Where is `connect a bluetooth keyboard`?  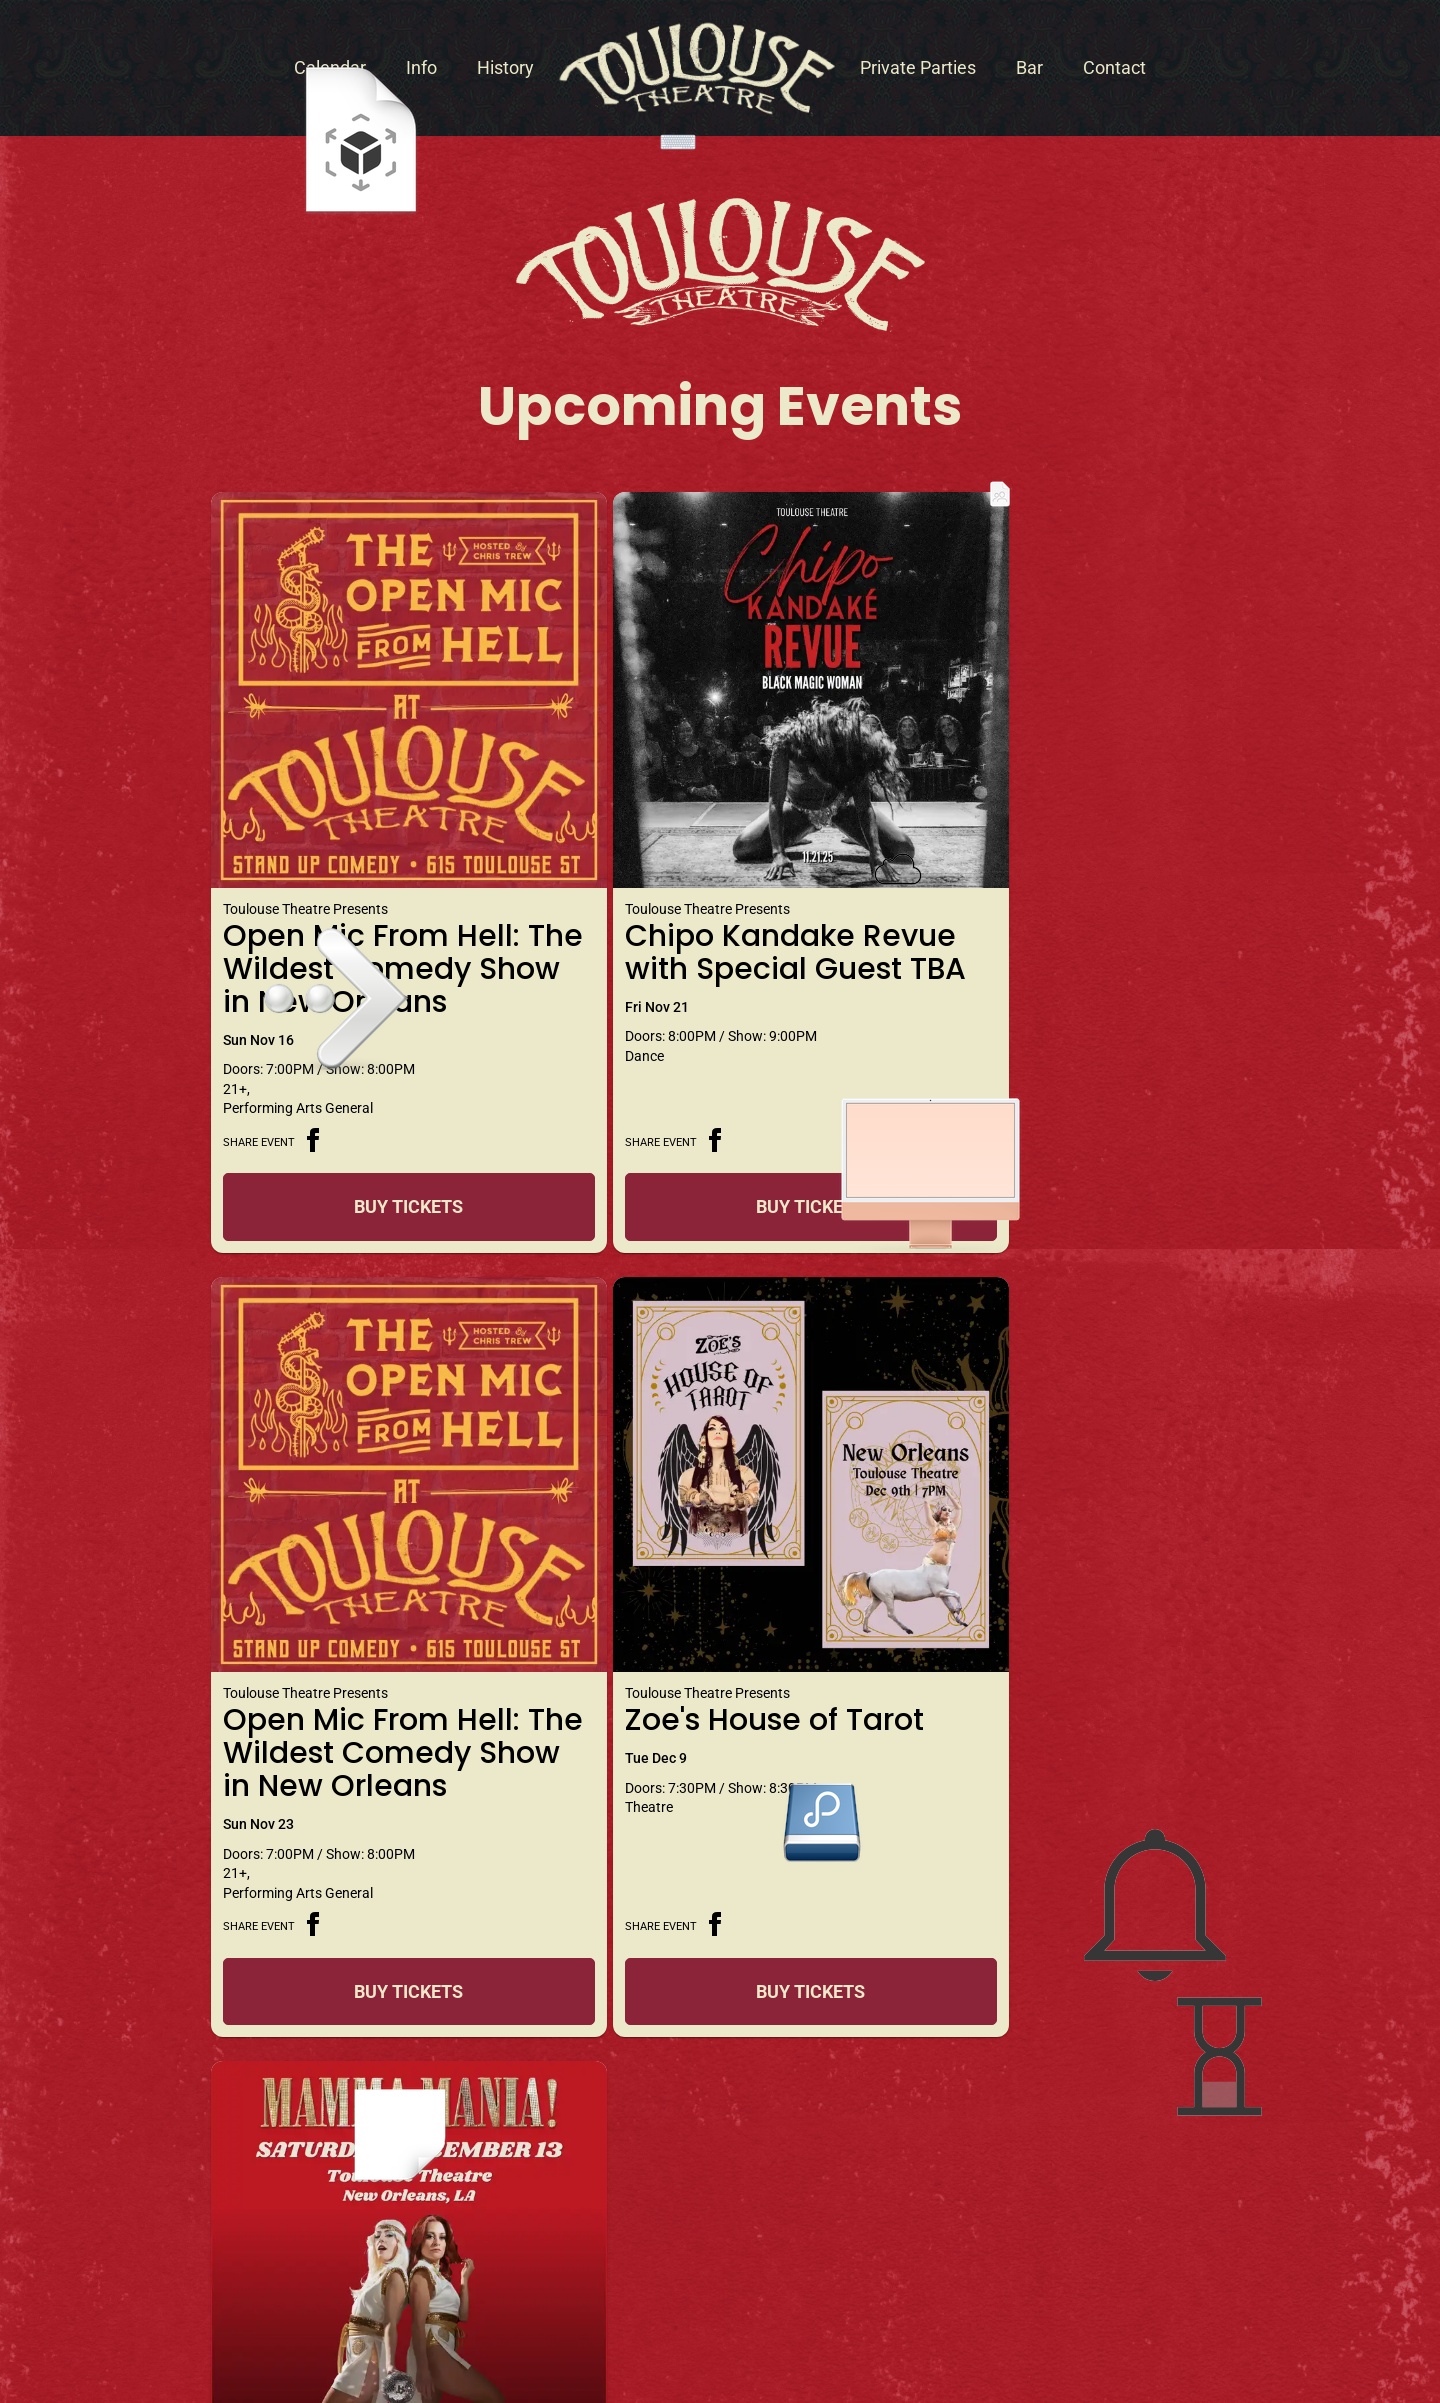 connect a bluetooth keyboard is located at coordinates (678, 142).